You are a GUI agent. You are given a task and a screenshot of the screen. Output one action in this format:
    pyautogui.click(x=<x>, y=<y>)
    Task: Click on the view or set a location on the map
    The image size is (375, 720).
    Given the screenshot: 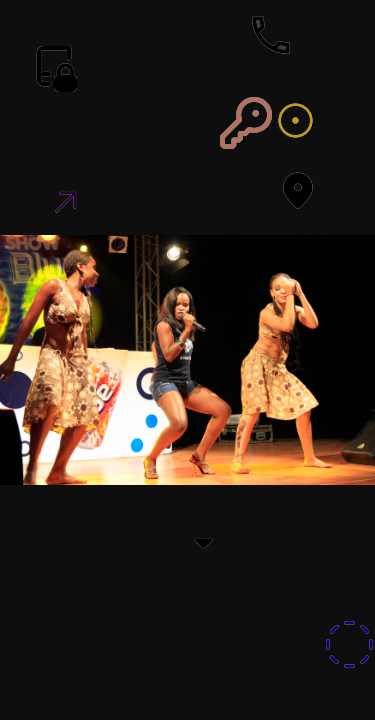 What is the action you would take?
    pyautogui.click(x=298, y=191)
    